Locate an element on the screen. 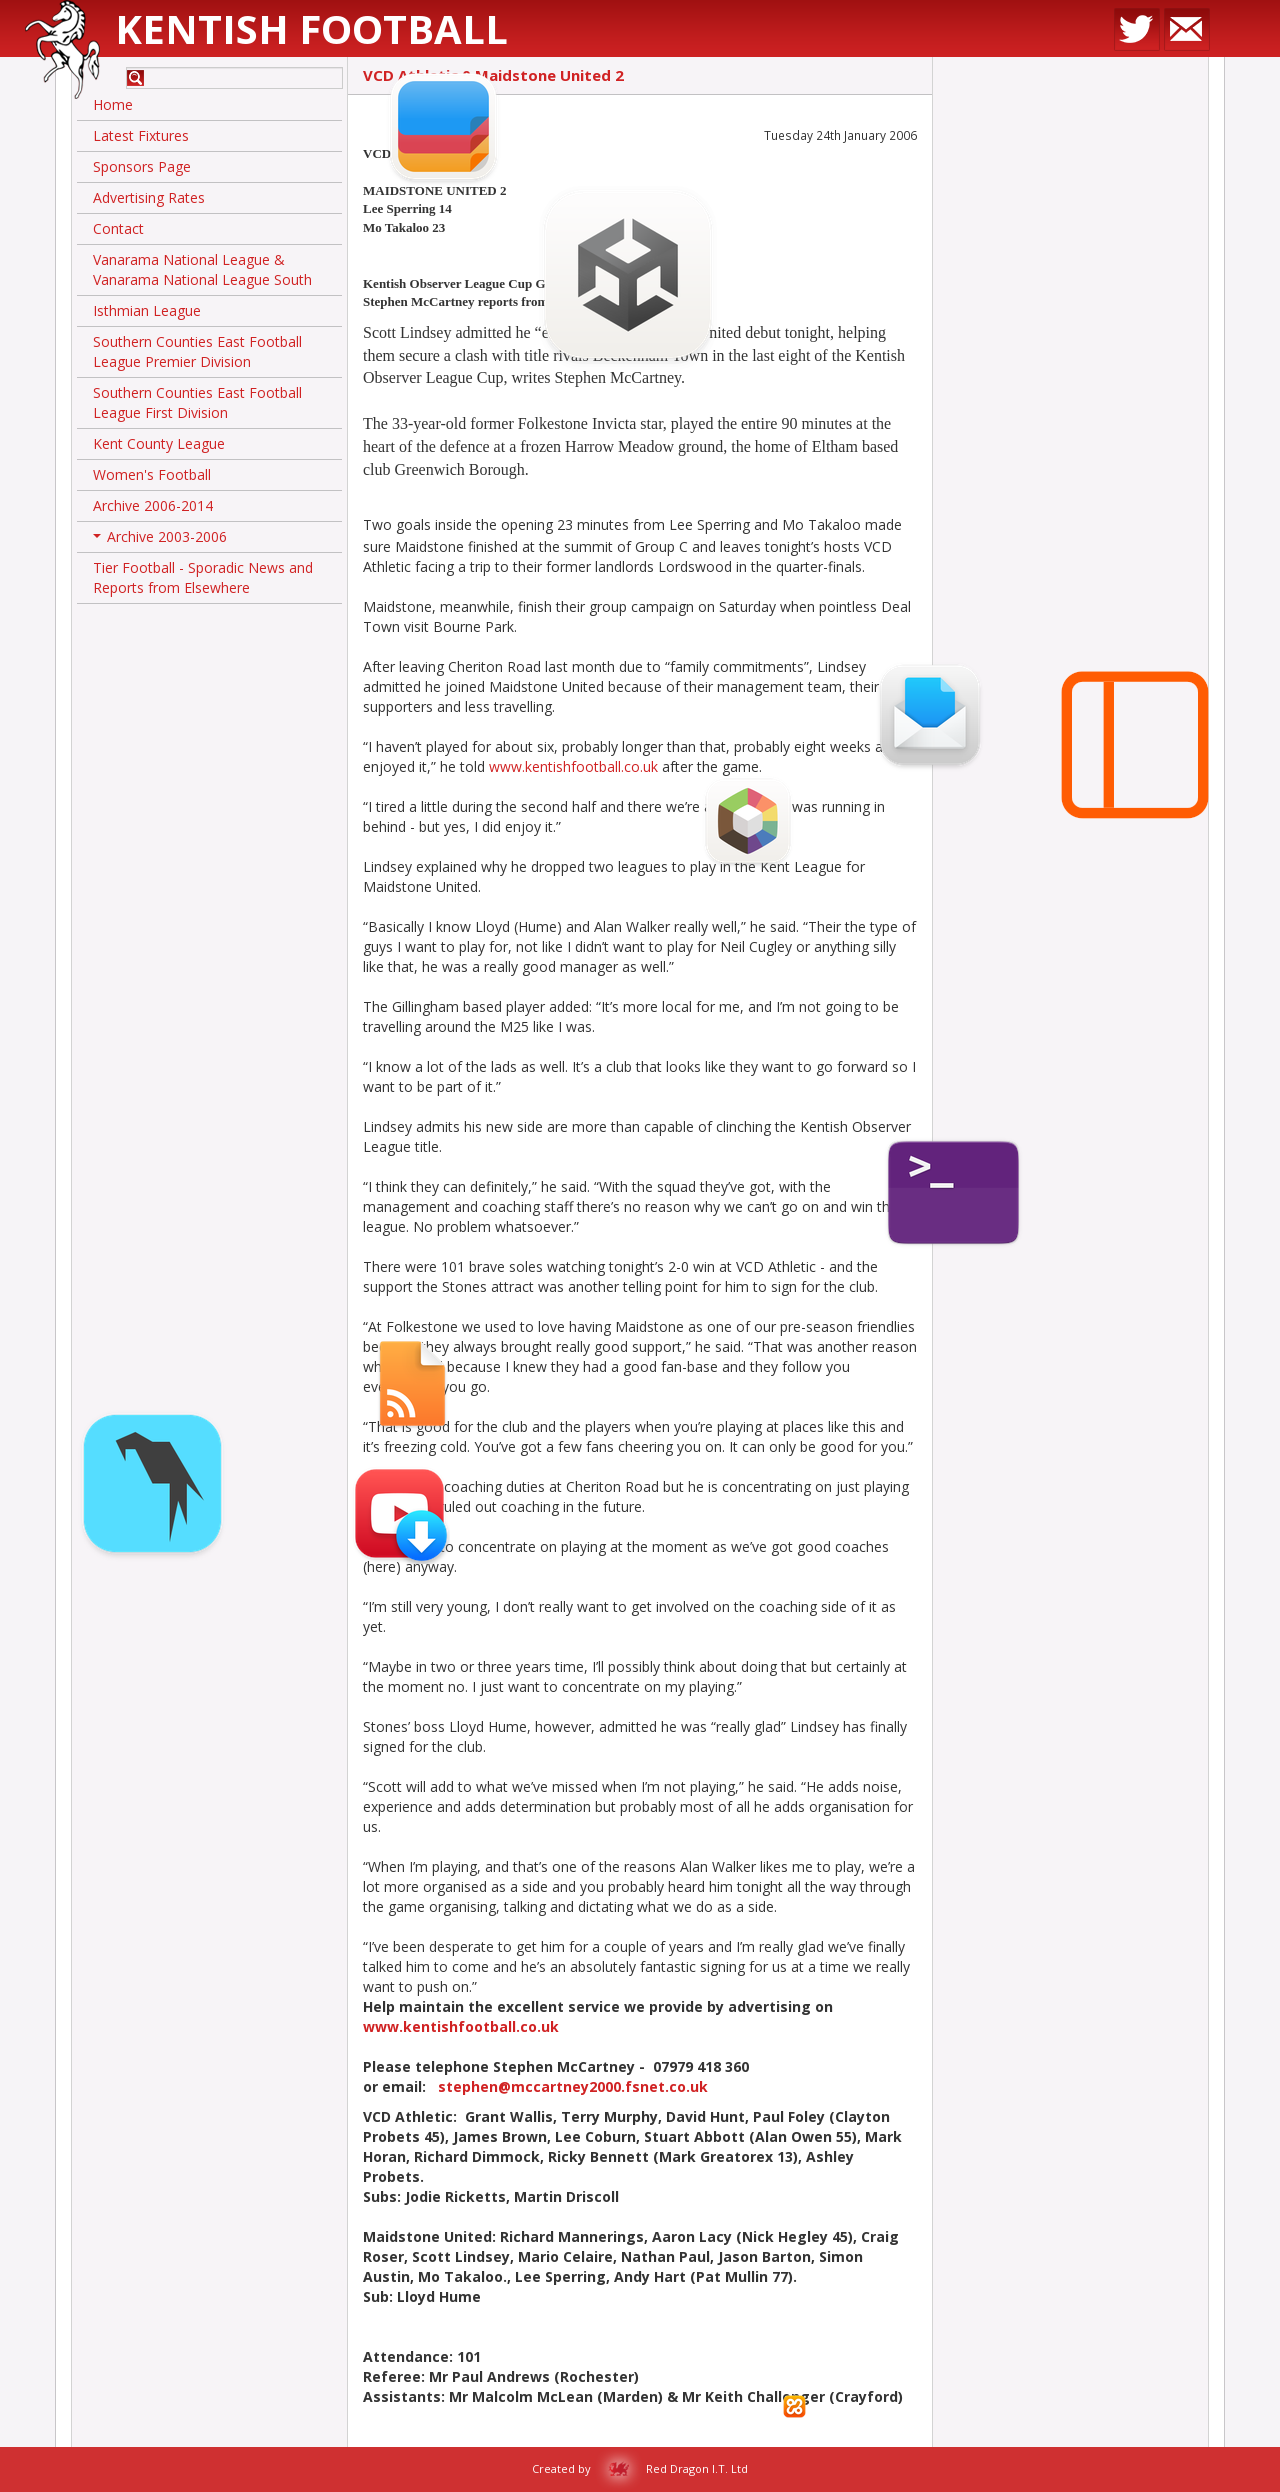  open buho app for mac is located at coordinates (443, 126).